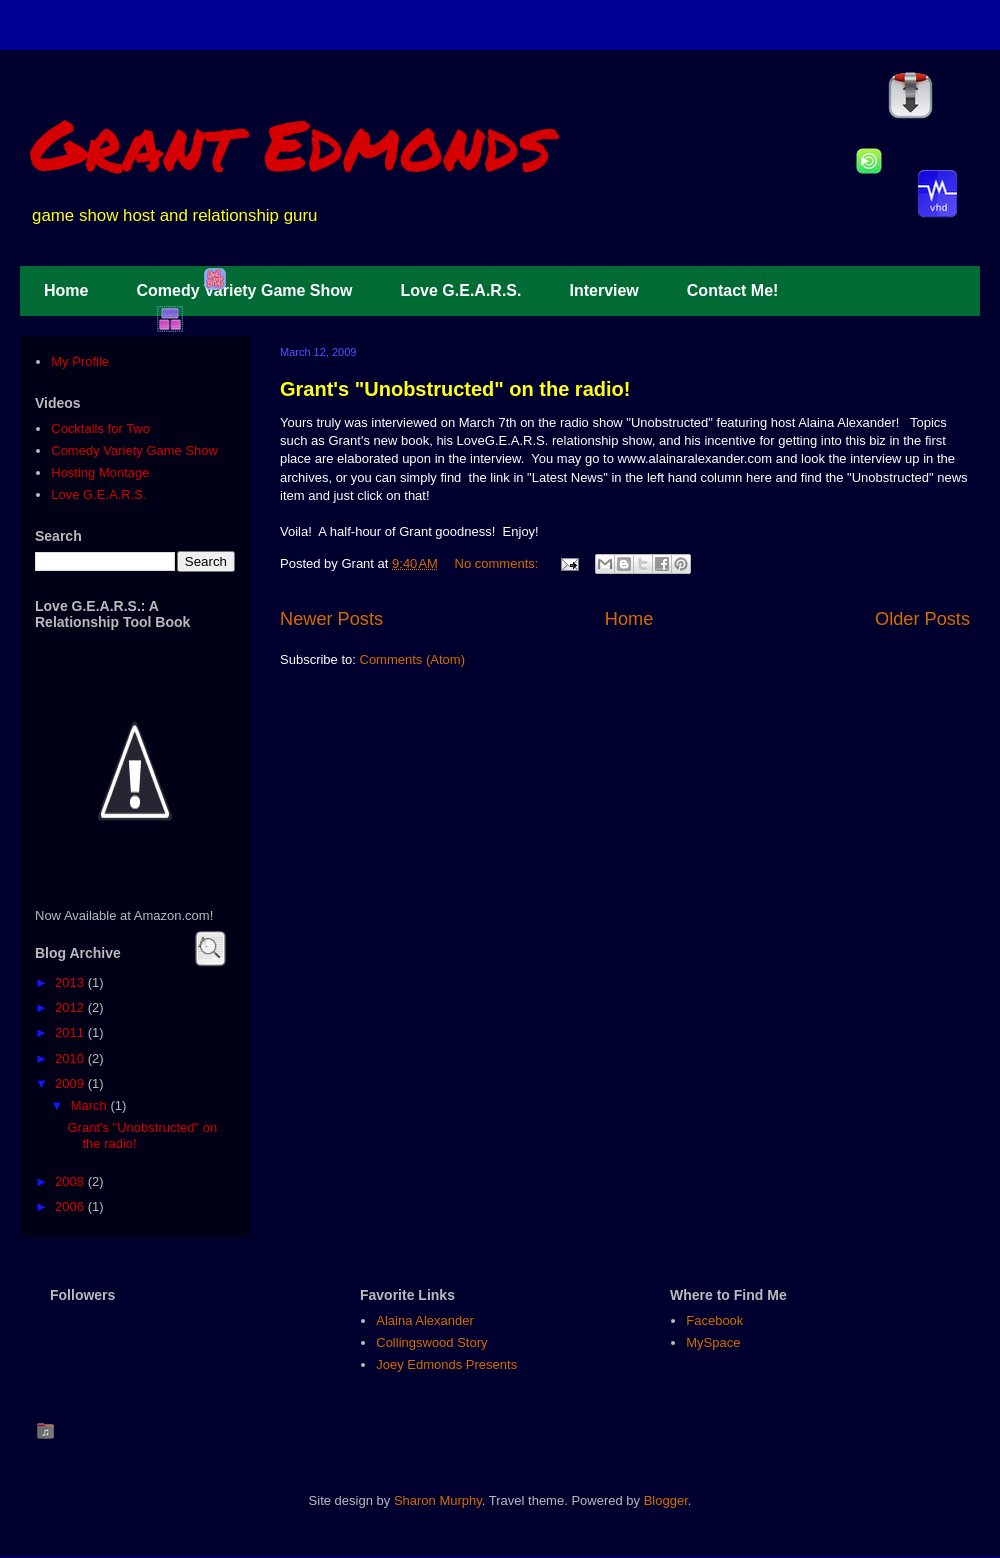 This screenshot has width=1000, height=1558. Describe the element at coordinates (937, 193) in the screenshot. I see `virtualbox virtual hard disk file` at that location.